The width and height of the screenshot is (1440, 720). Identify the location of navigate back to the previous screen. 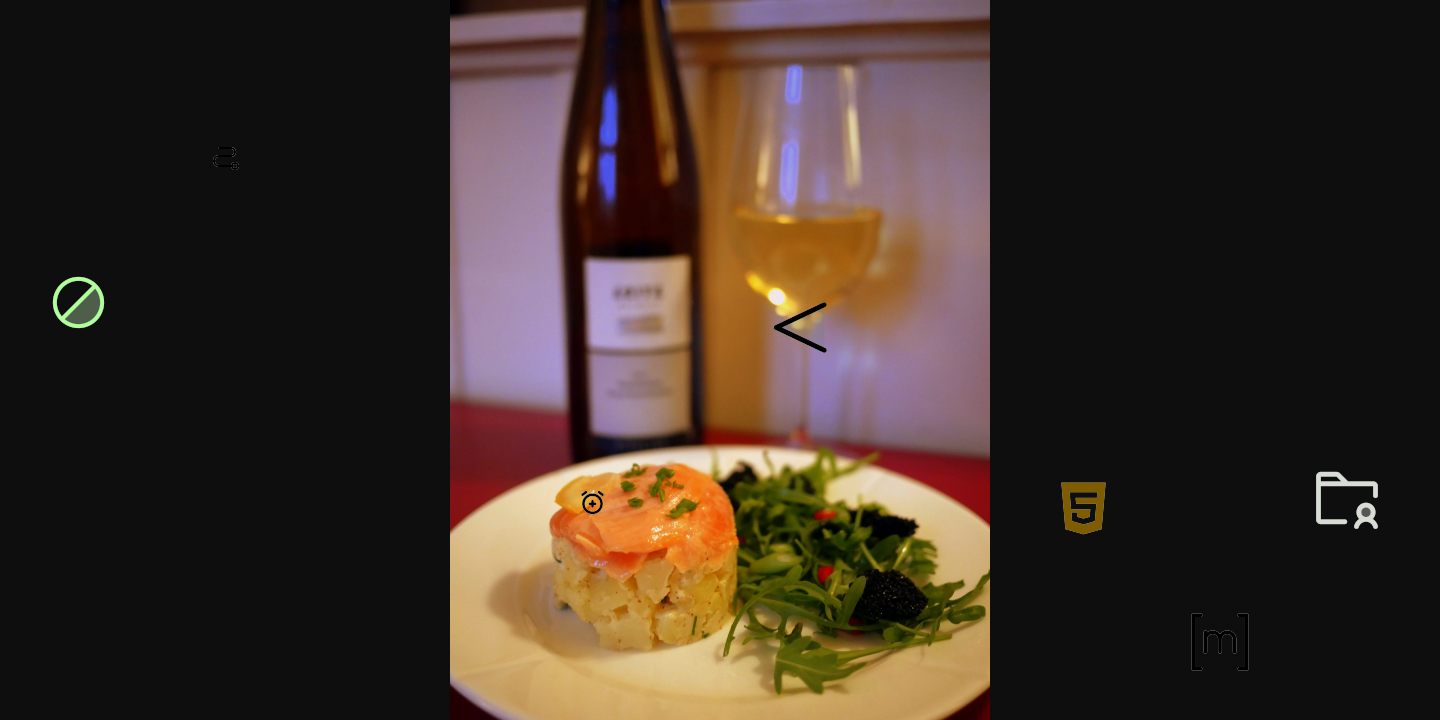
(801, 327).